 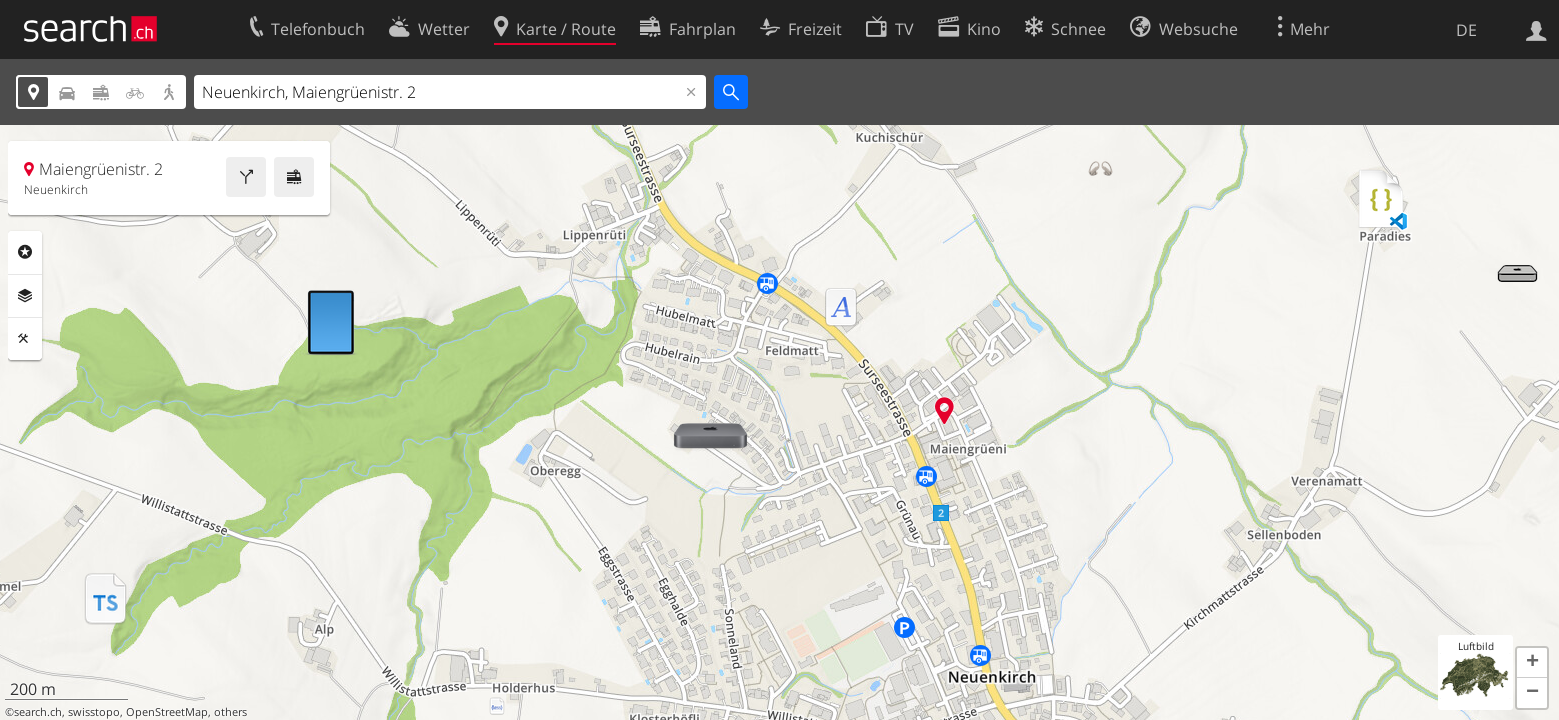 What do you see at coordinates (1517, 273) in the screenshot?
I see `mac mini device in finder sidebar` at bounding box center [1517, 273].